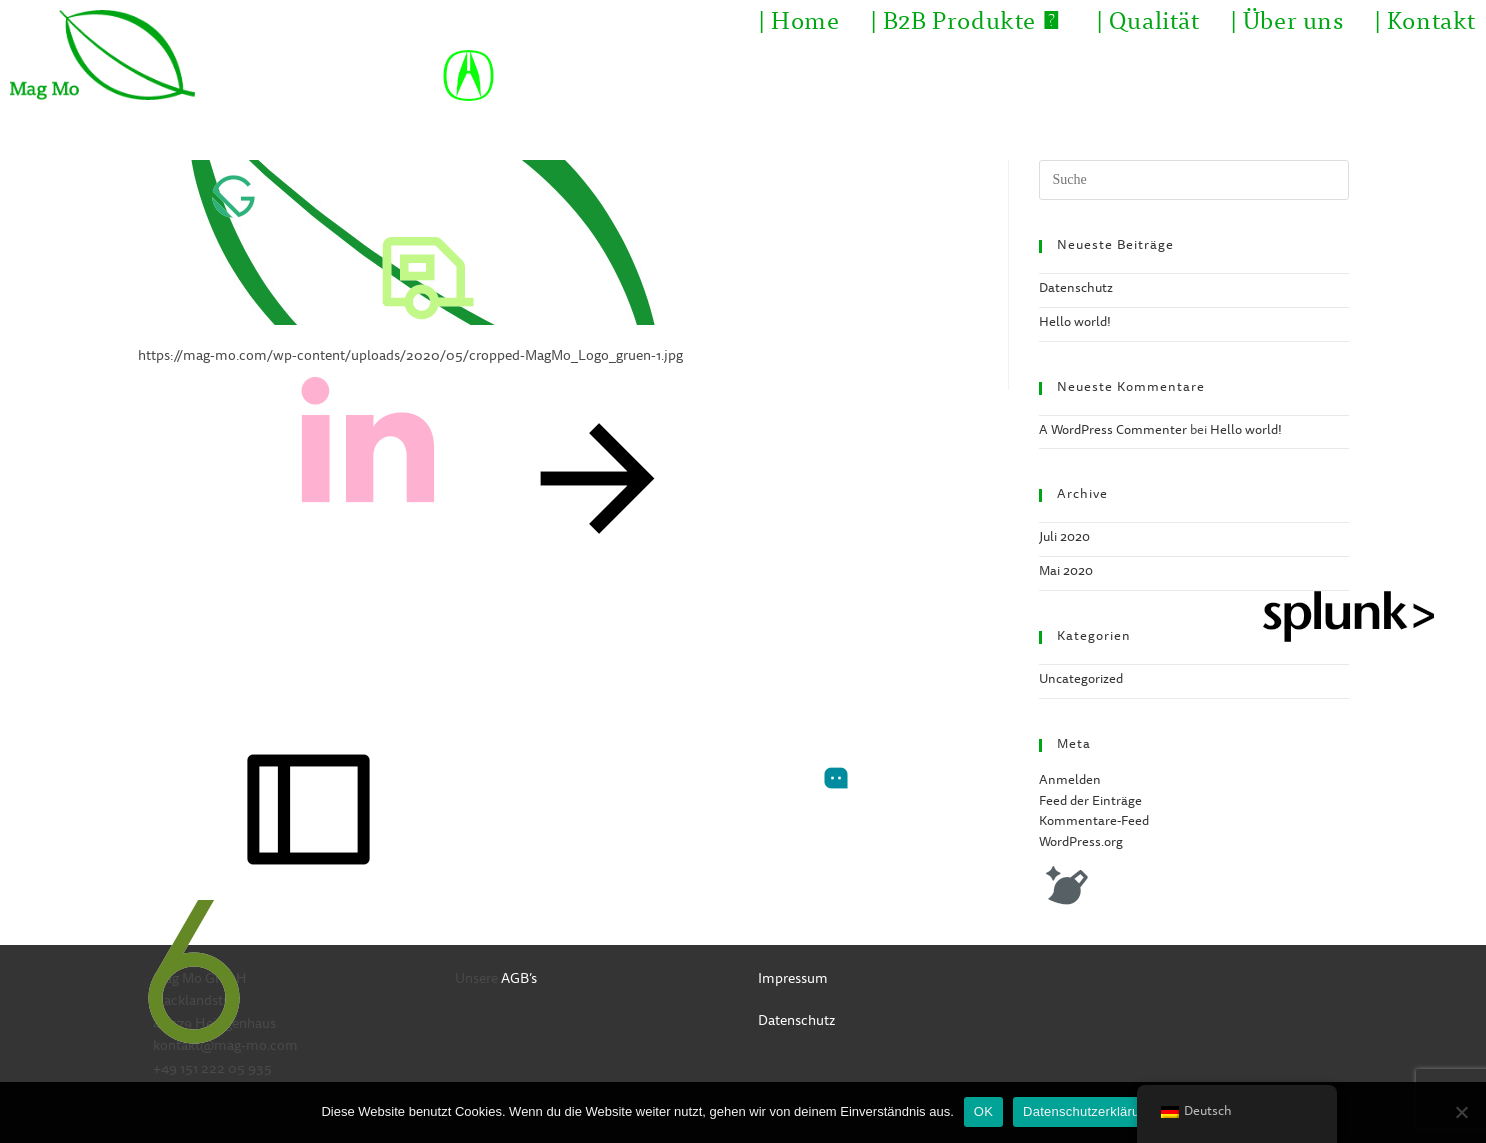  I want to click on view caravan or RV rental options, so click(426, 276).